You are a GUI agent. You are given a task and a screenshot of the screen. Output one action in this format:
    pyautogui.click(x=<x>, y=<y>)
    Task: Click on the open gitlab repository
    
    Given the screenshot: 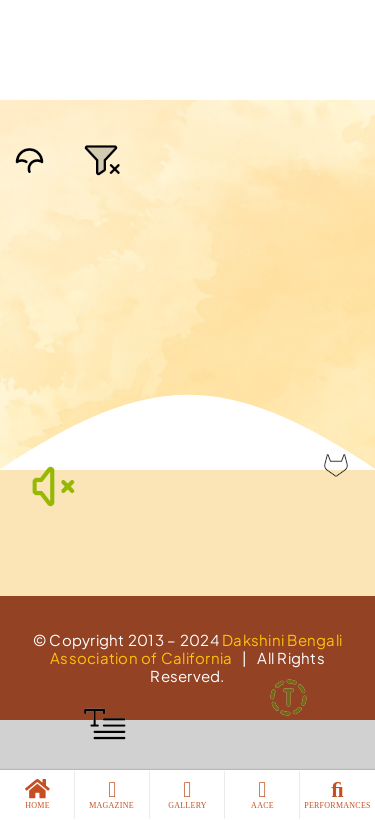 What is the action you would take?
    pyautogui.click(x=336, y=465)
    